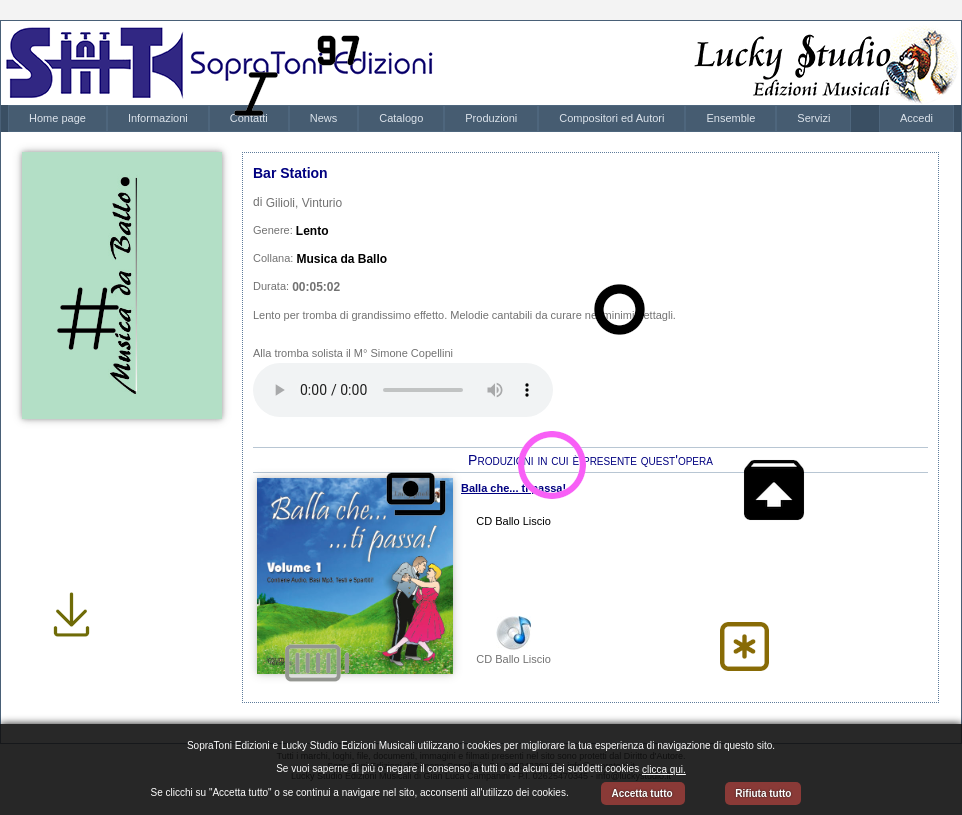 The width and height of the screenshot is (962, 815). I want to click on download a file or content, so click(71, 614).